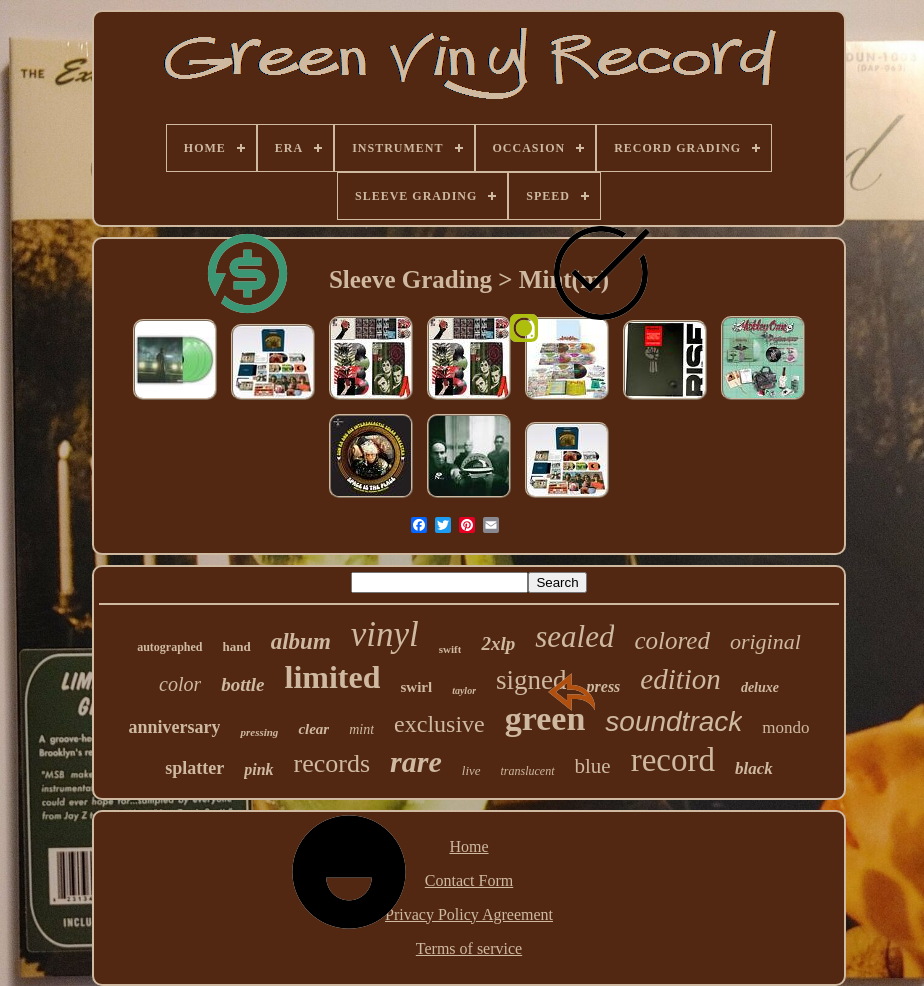  I want to click on reply to a message or email, so click(574, 692).